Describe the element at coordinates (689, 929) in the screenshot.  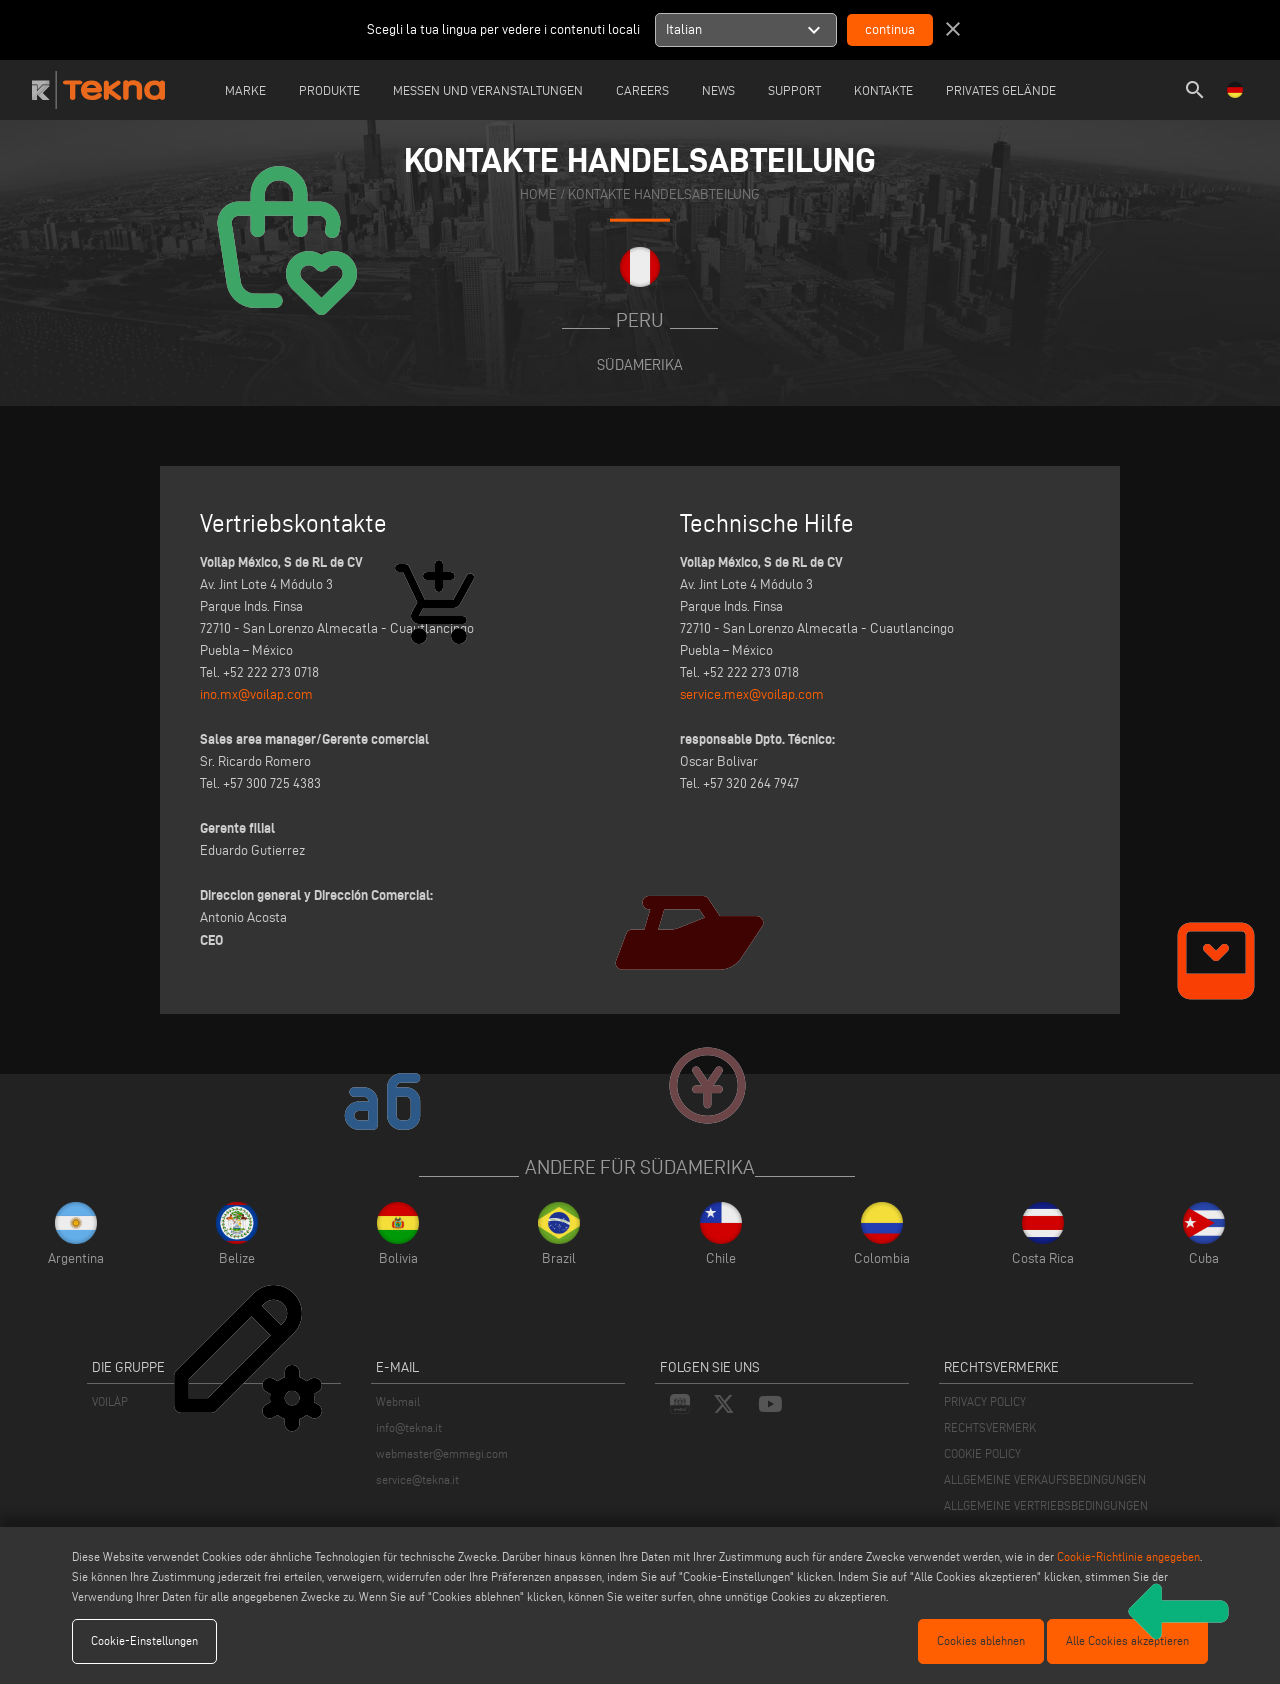
I see `access boat rental or marina services` at that location.